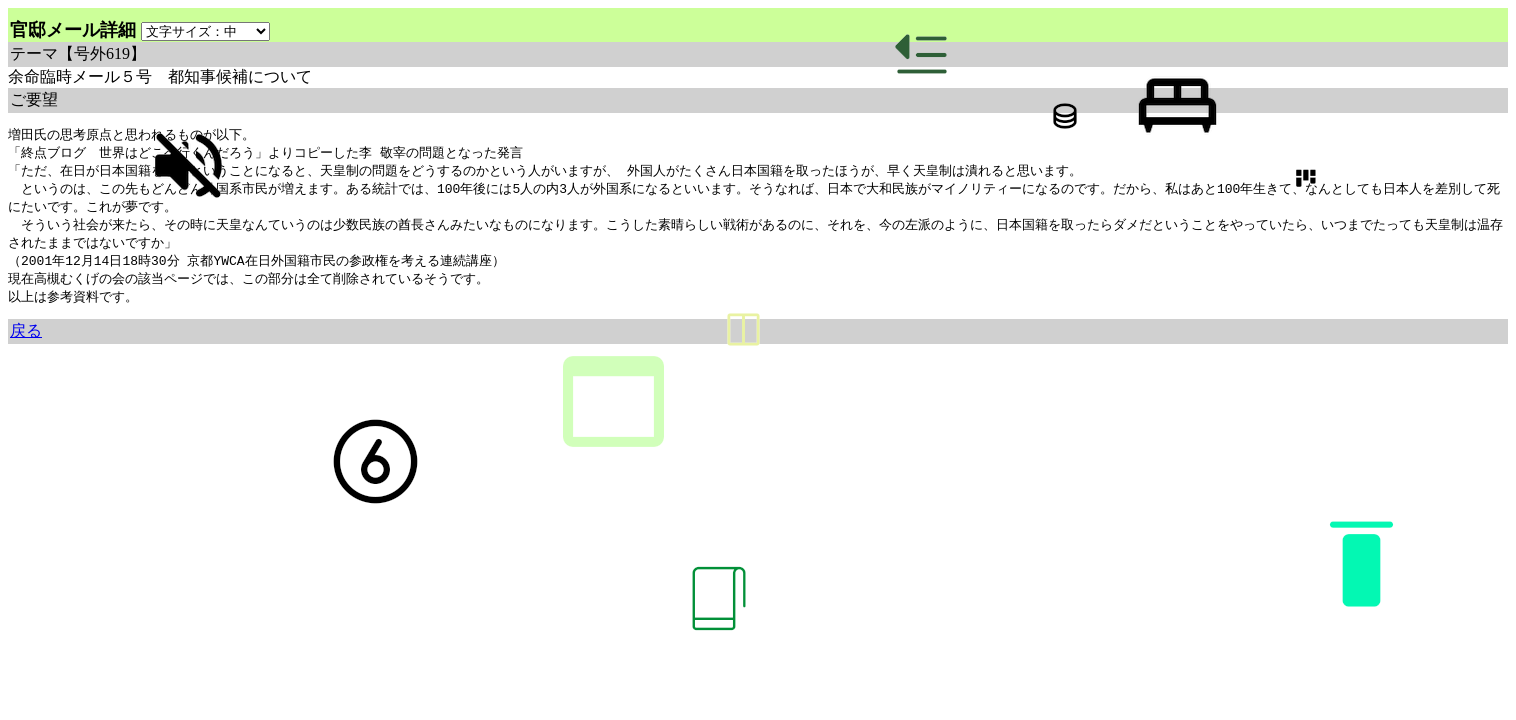 This screenshot has width=1516, height=720. Describe the element at coordinates (922, 55) in the screenshot. I see `decrease text indentation` at that location.